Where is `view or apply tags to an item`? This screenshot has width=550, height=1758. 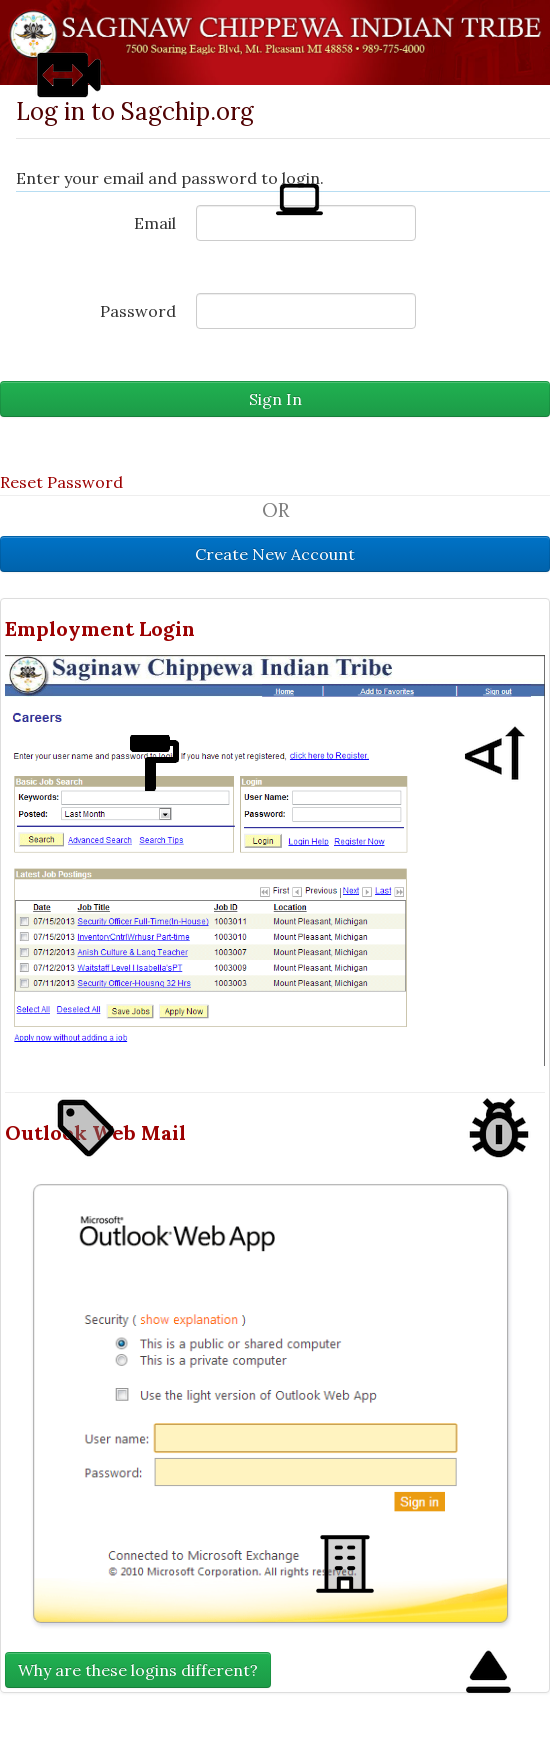
view or apply tags to an item is located at coordinates (86, 1128).